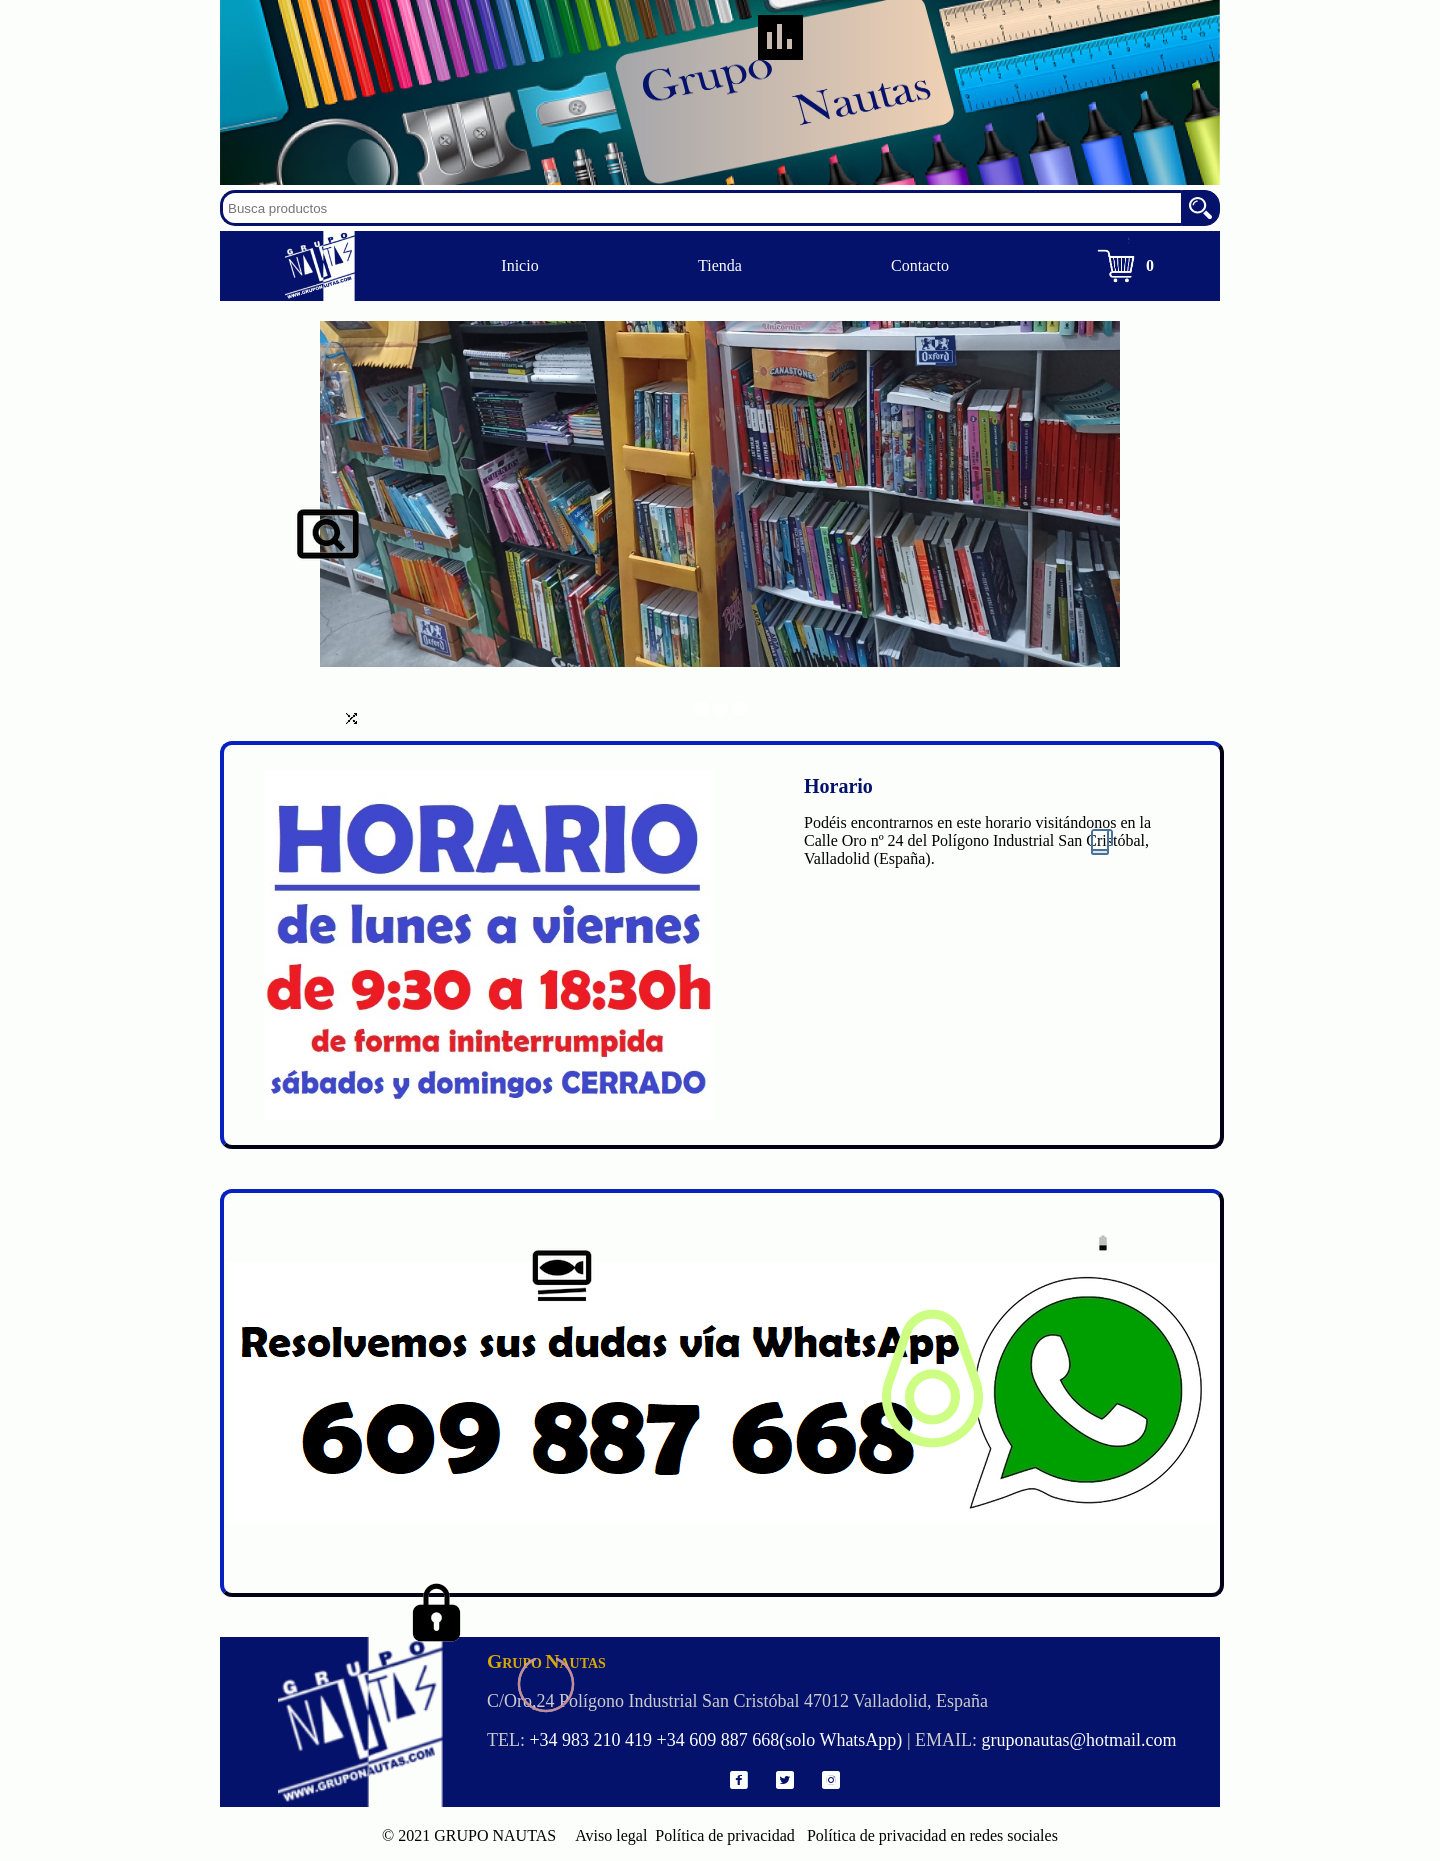 The image size is (1440, 1861). What do you see at coordinates (1101, 842) in the screenshot?
I see `indicates towel or linen amenities available` at bounding box center [1101, 842].